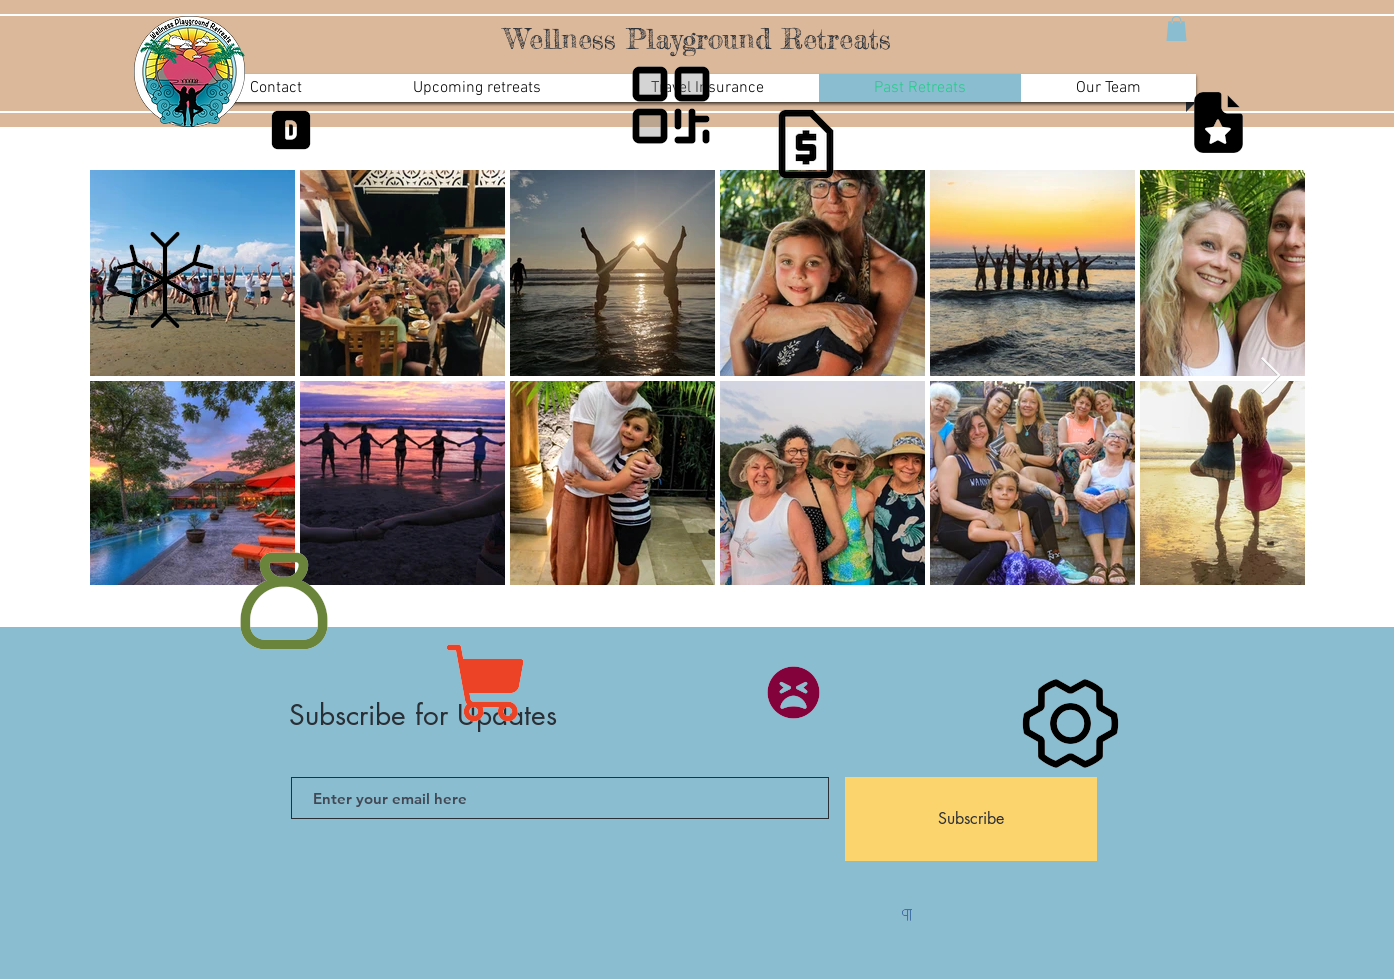 This screenshot has height=979, width=1394. I want to click on view starred or favorite files, so click(1218, 122).